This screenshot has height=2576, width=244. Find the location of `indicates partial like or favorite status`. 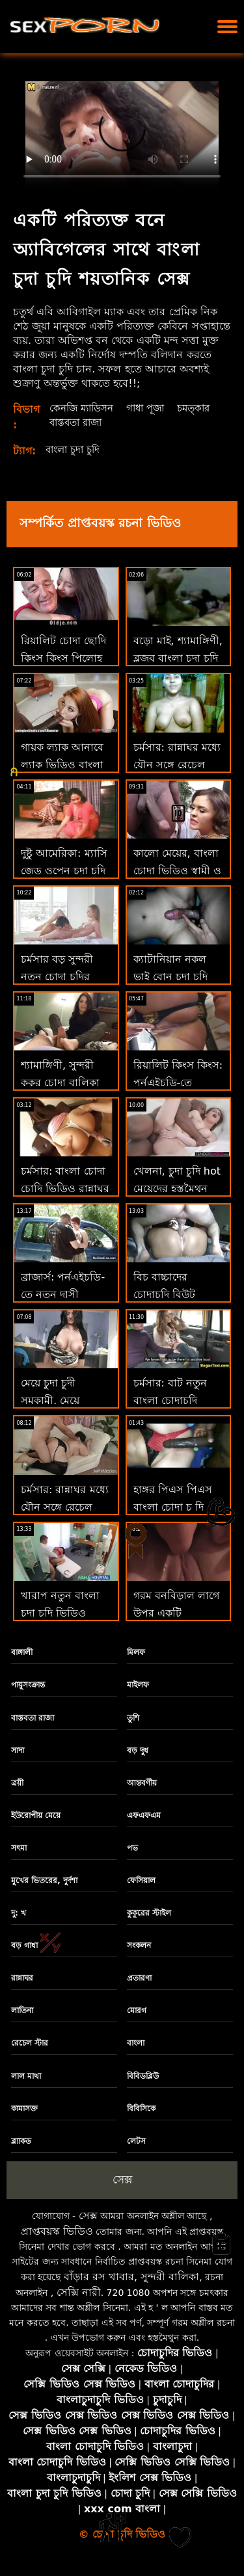

indicates partial like or favorite status is located at coordinates (180, 2538).